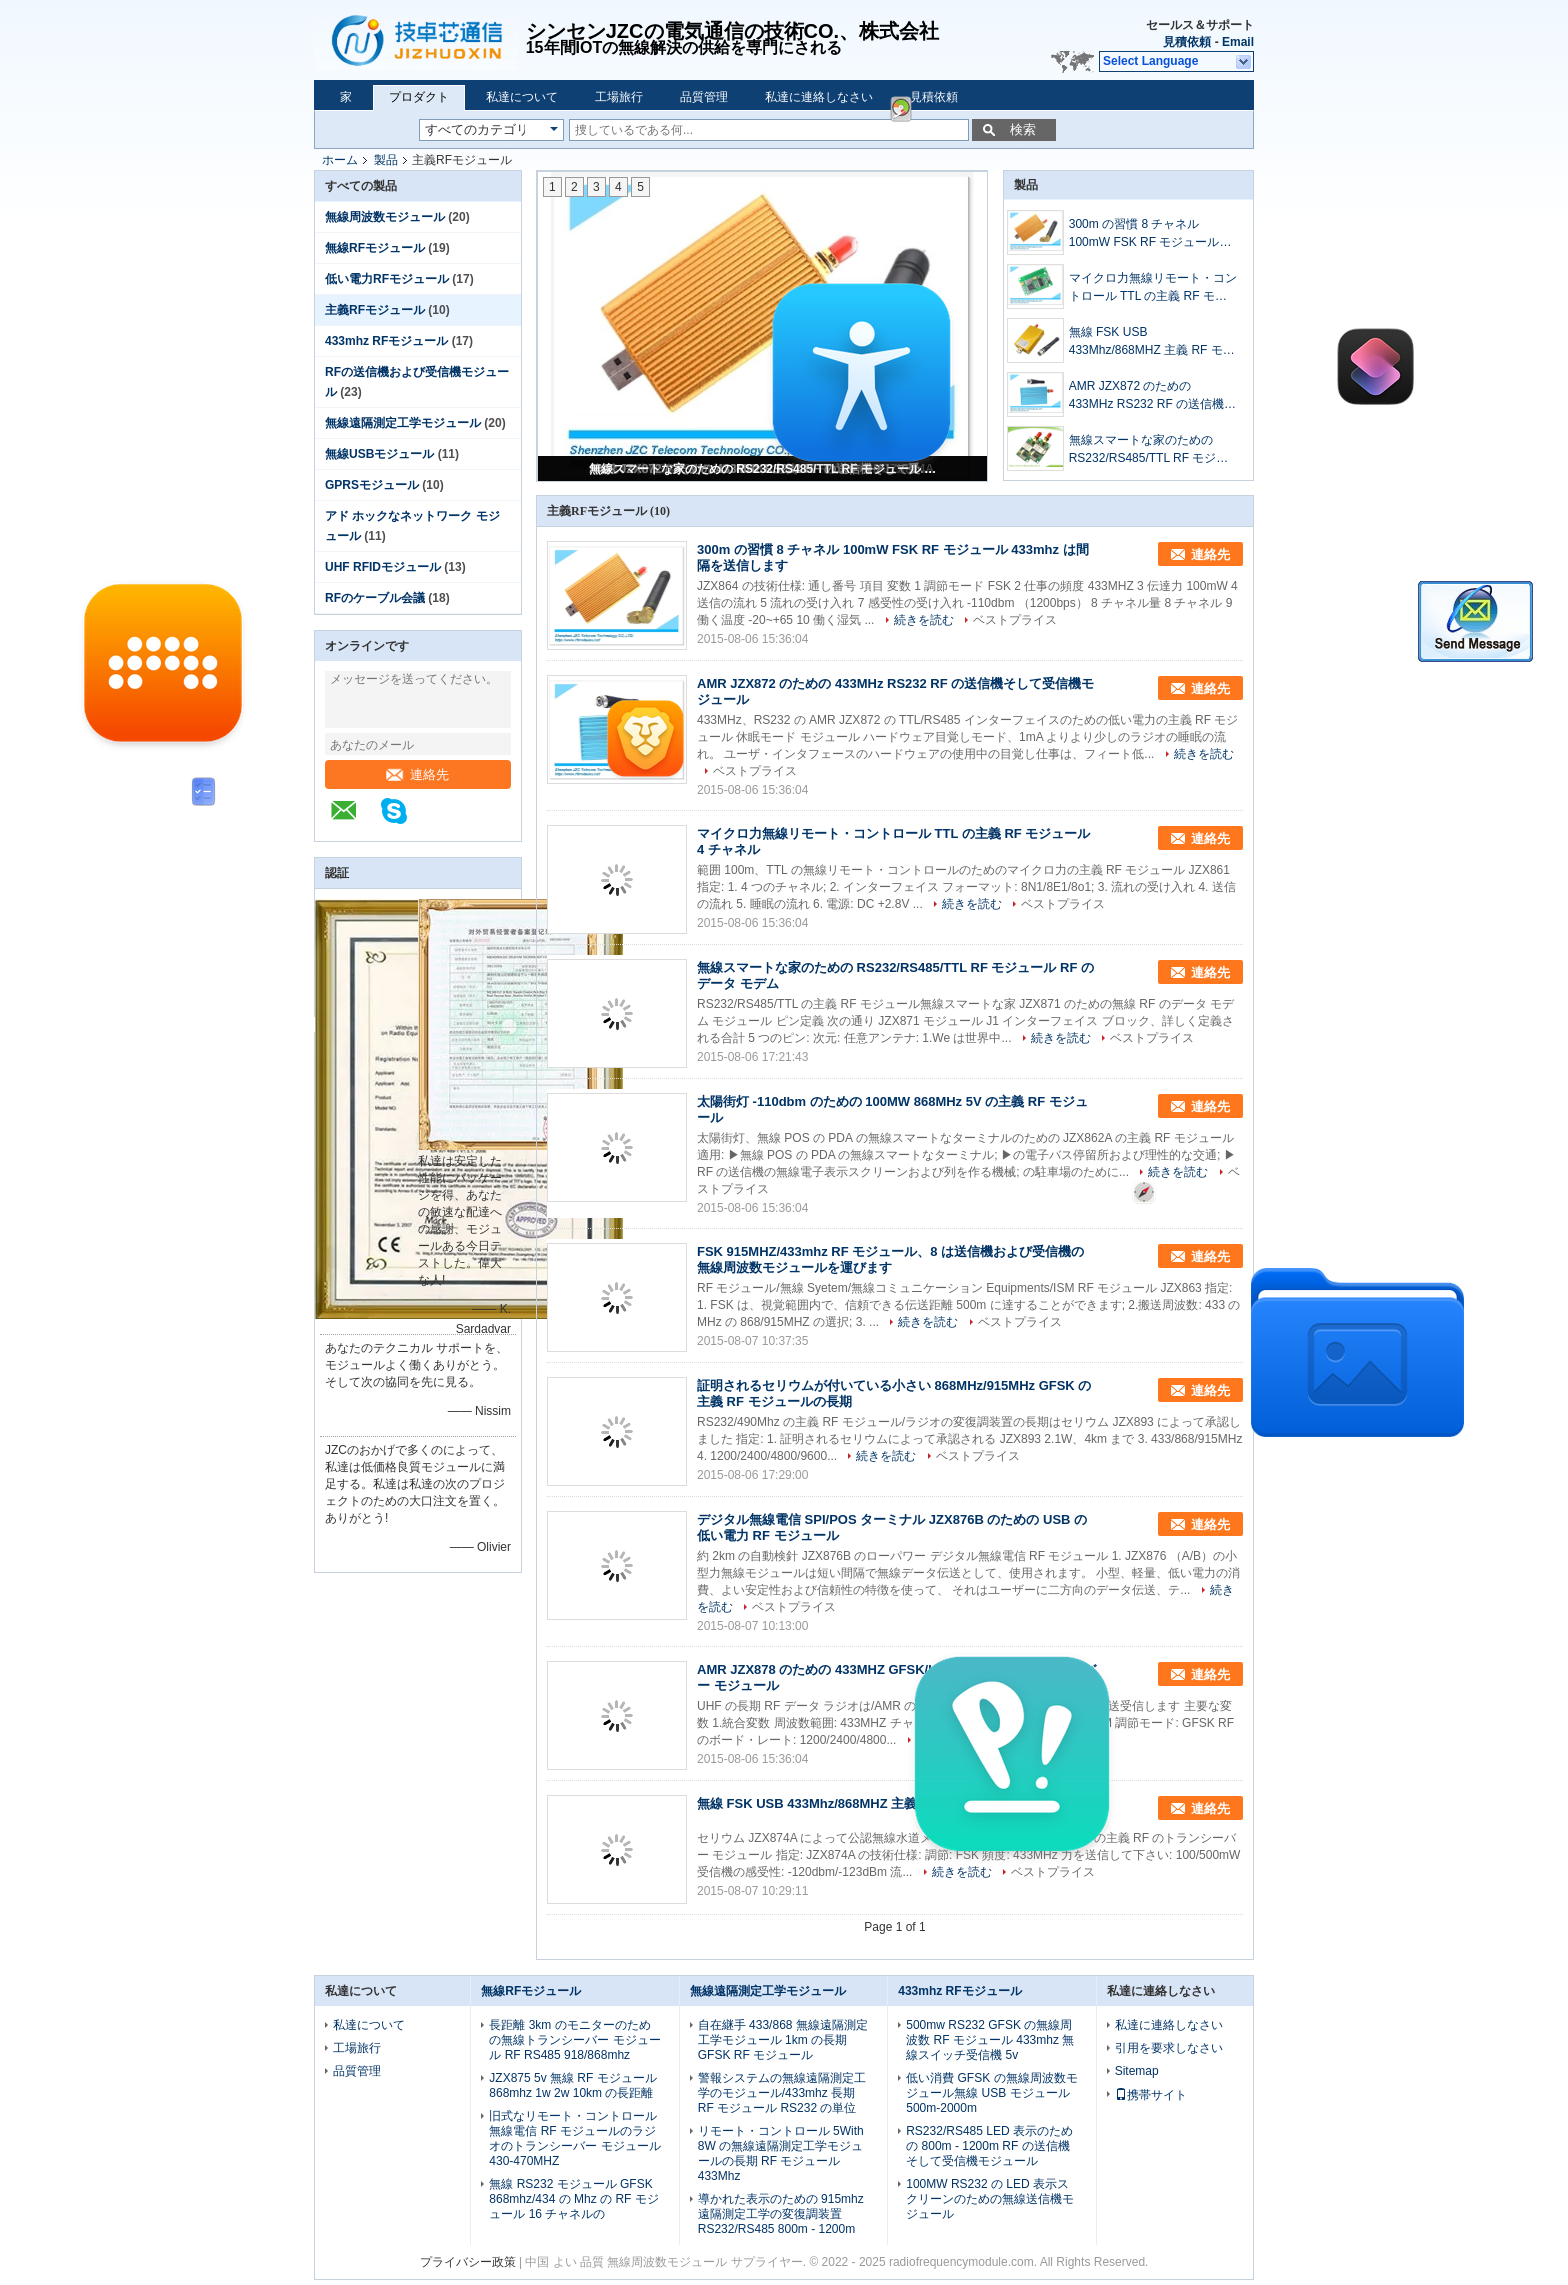 The width and height of the screenshot is (1568, 2285). Describe the element at coordinates (1375, 366) in the screenshot. I see `open the shortcuts app` at that location.